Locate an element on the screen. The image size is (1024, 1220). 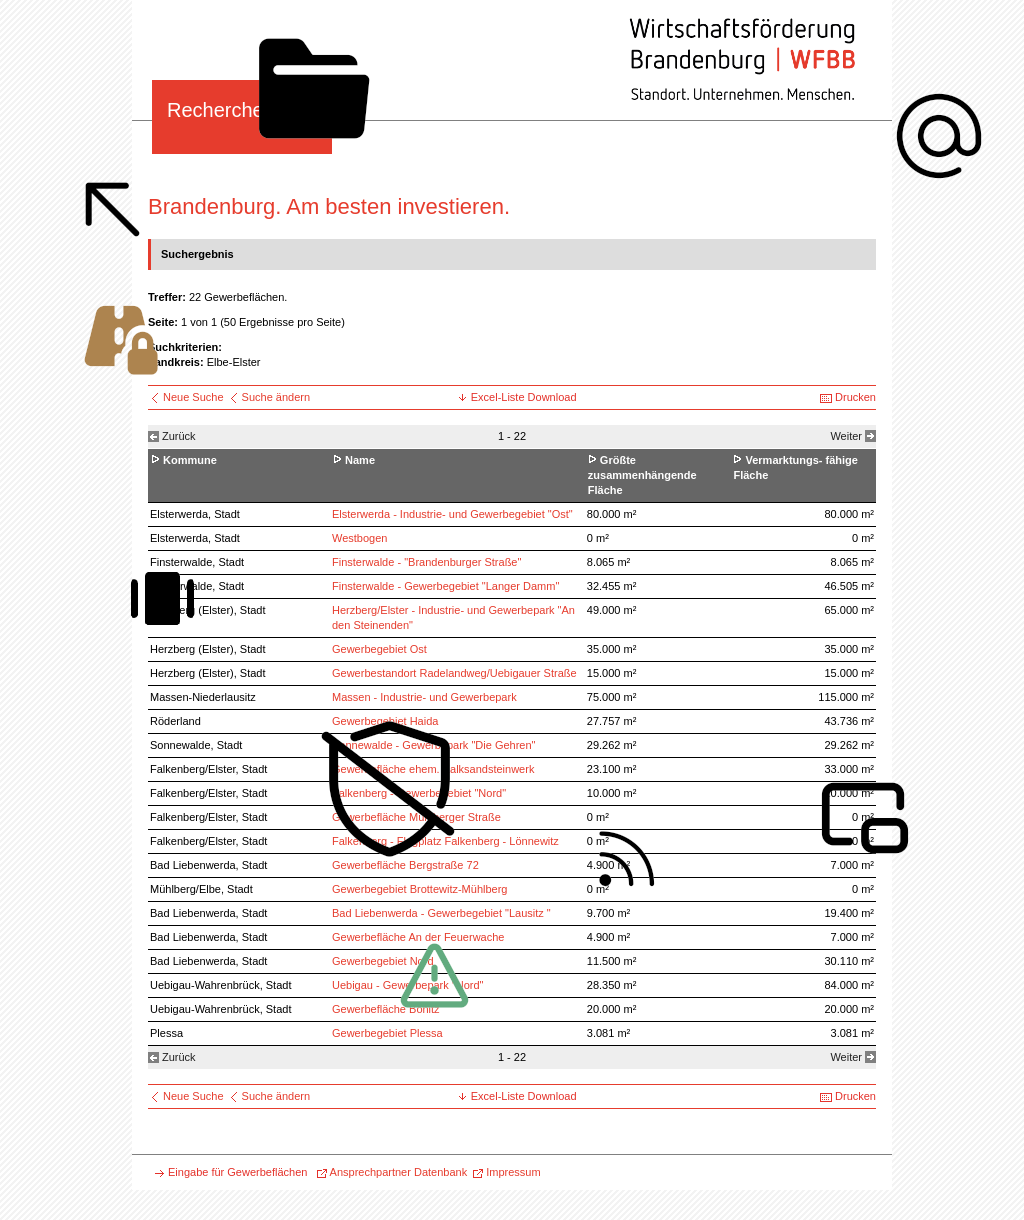
indicates a warning or caution state is located at coordinates (434, 977).